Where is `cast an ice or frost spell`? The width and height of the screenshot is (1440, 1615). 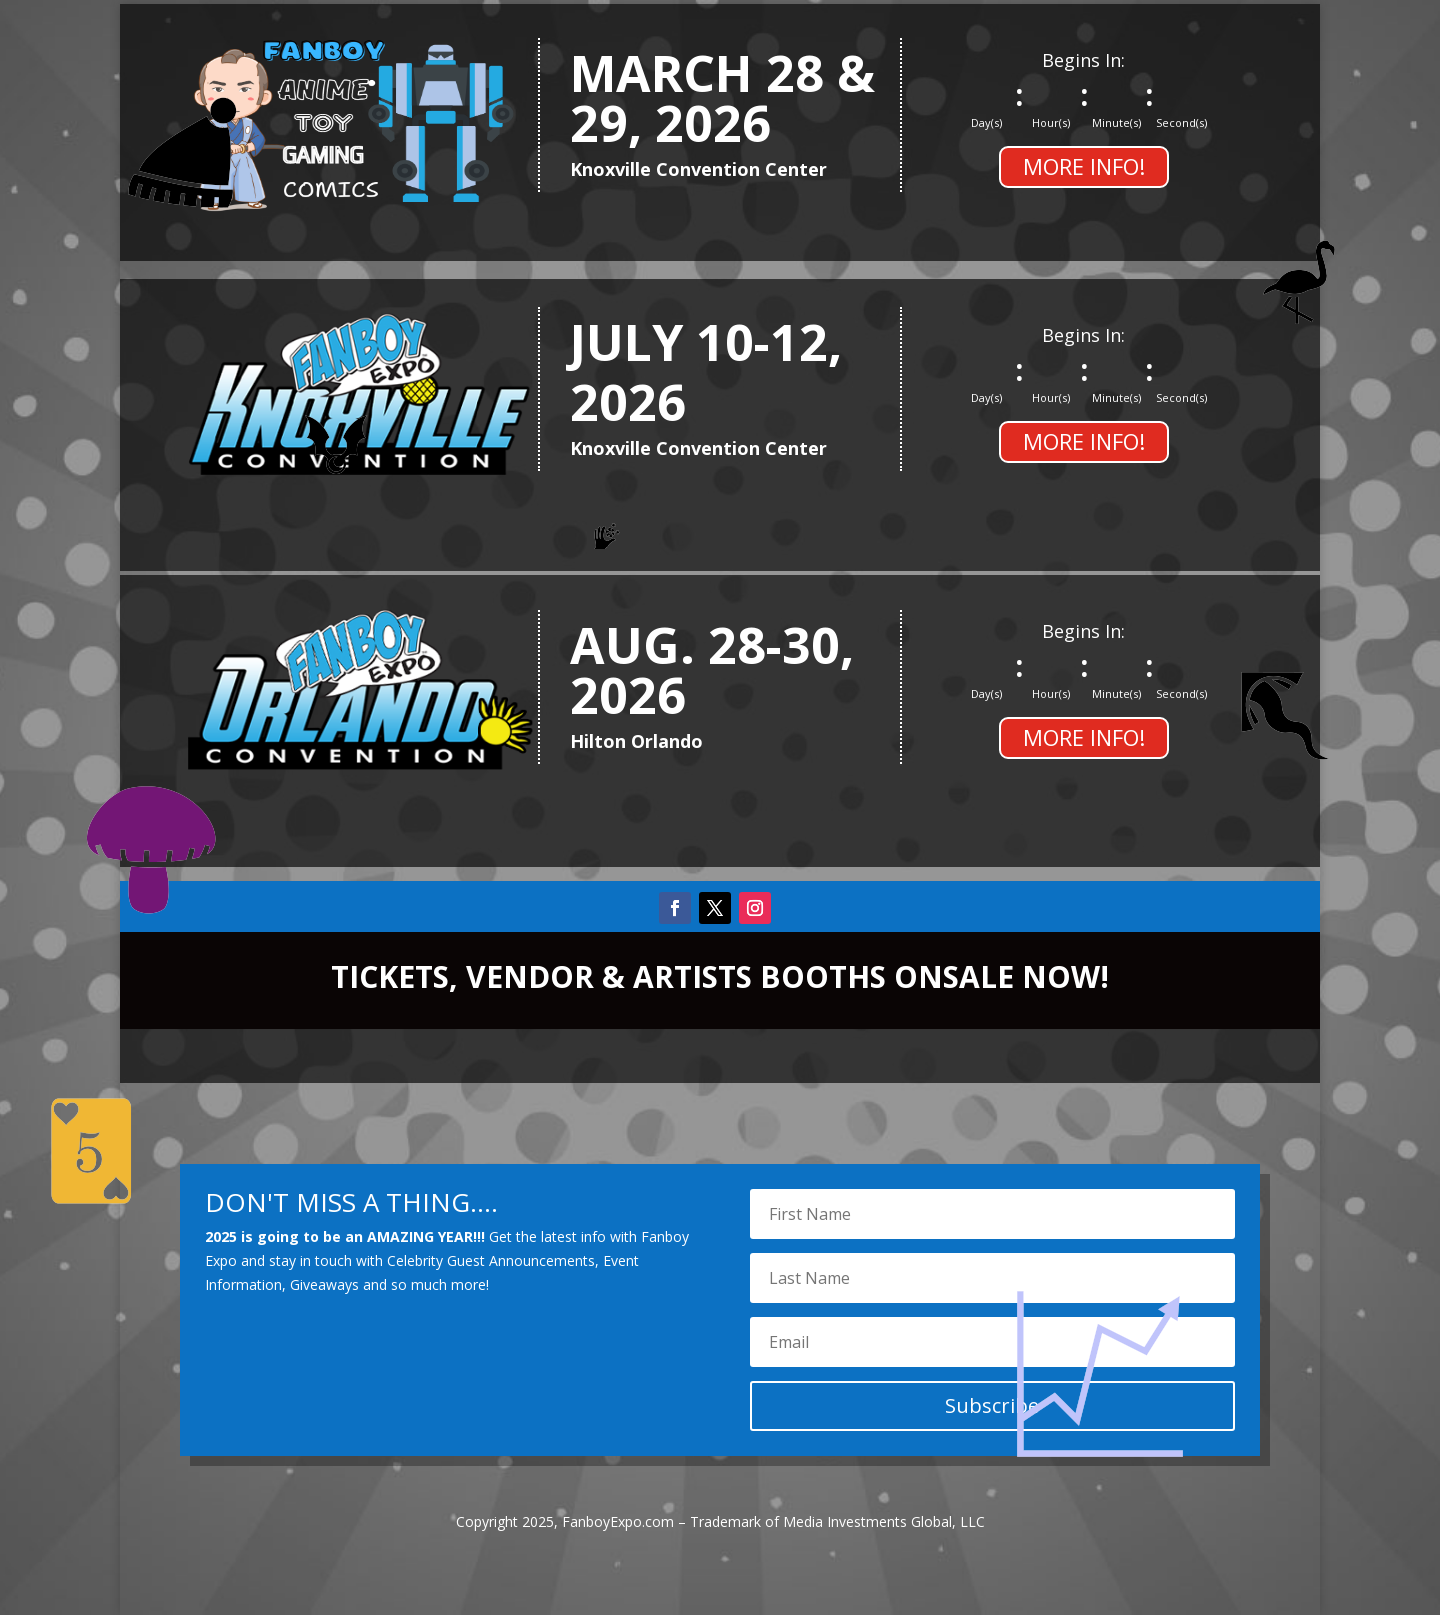 cast an ice or frost spell is located at coordinates (607, 536).